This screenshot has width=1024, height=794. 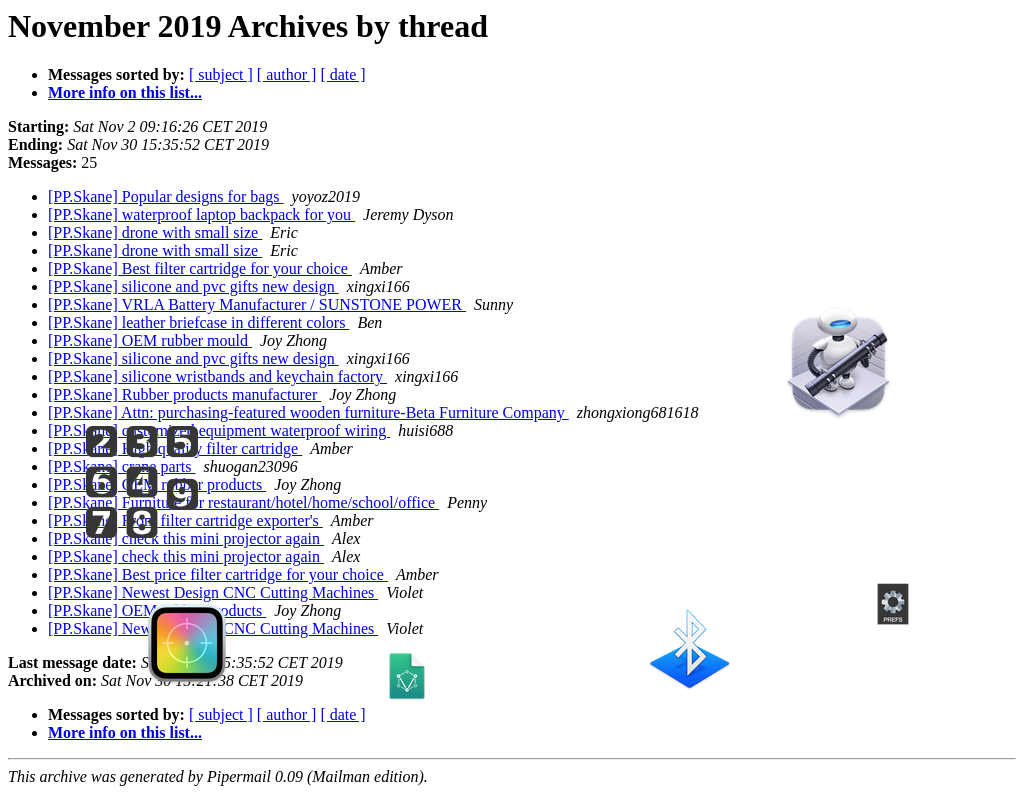 What do you see at coordinates (142, 482) in the screenshot?
I see `launch taquin sliding puzzle game` at bounding box center [142, 482].